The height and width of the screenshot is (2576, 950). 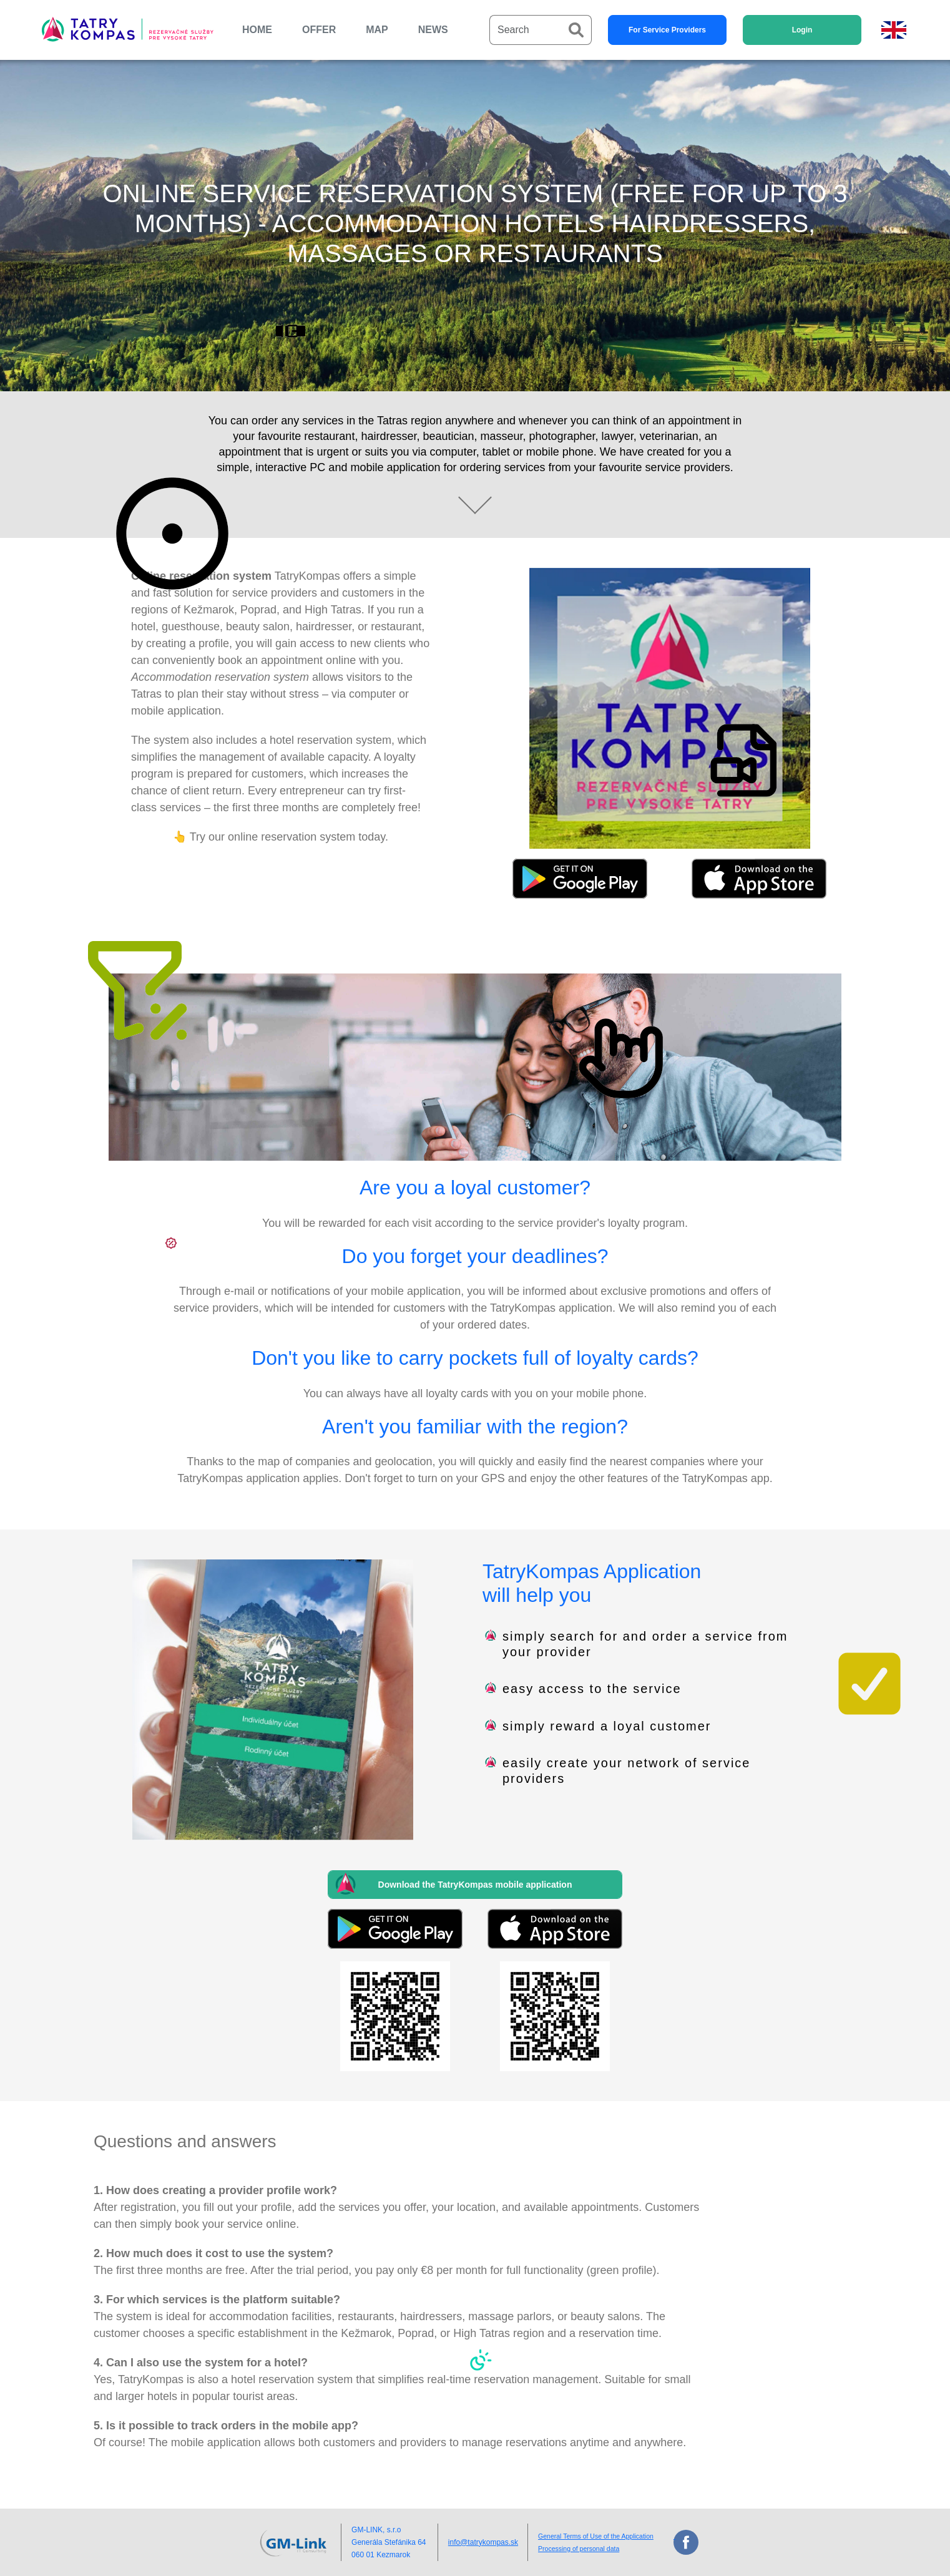 I want to click on view available discounts or promotions, so click(x=171, y=1243).